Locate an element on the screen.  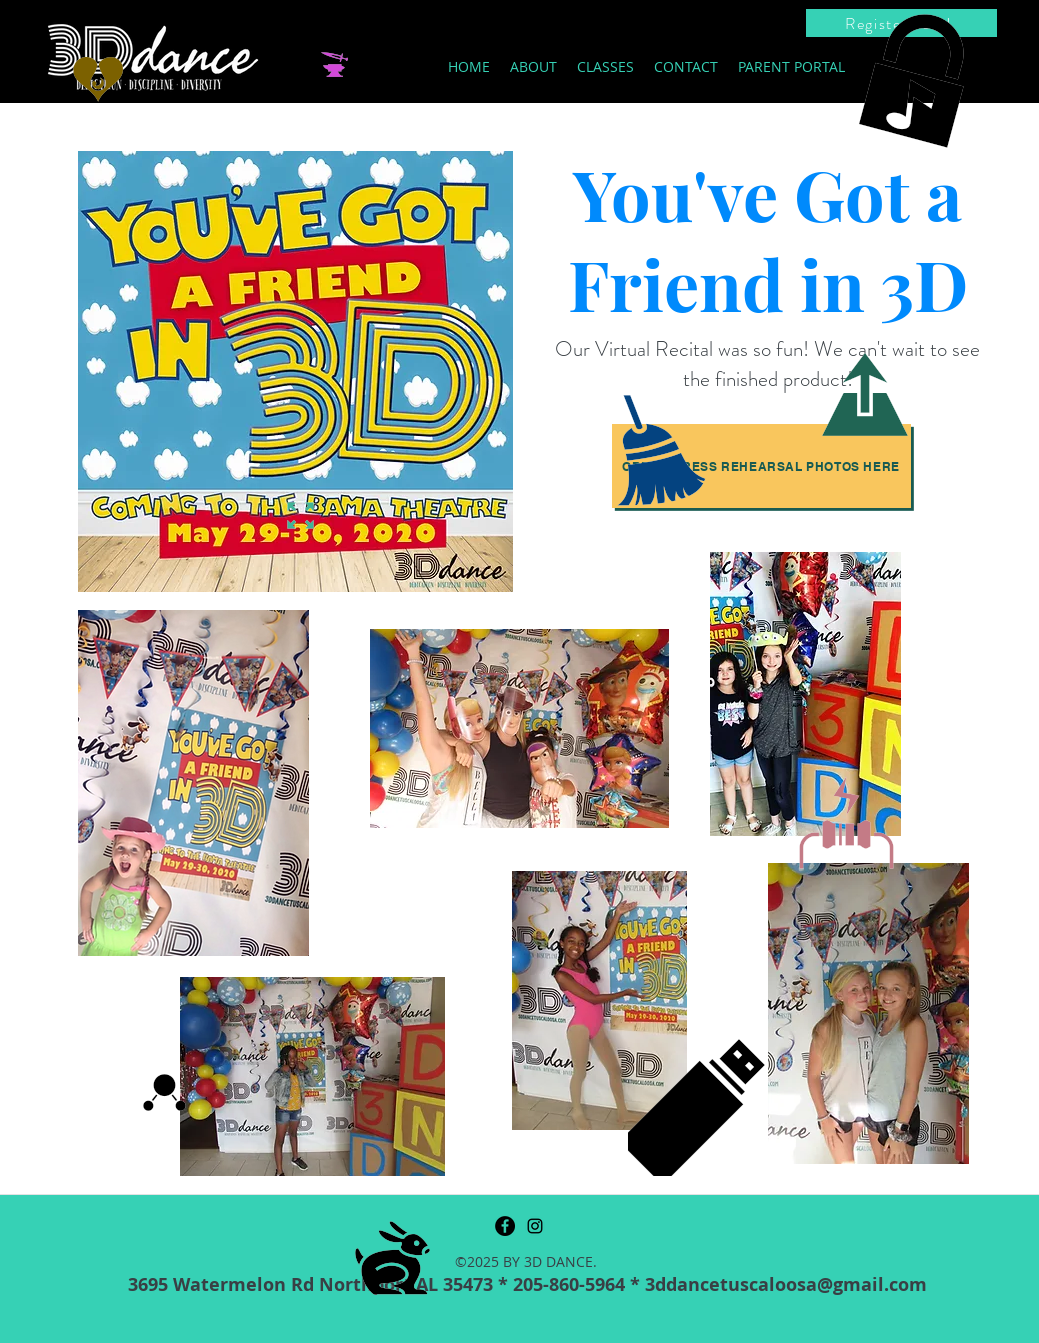
indicates water or hydration level is located at coordinates (164, 1092).